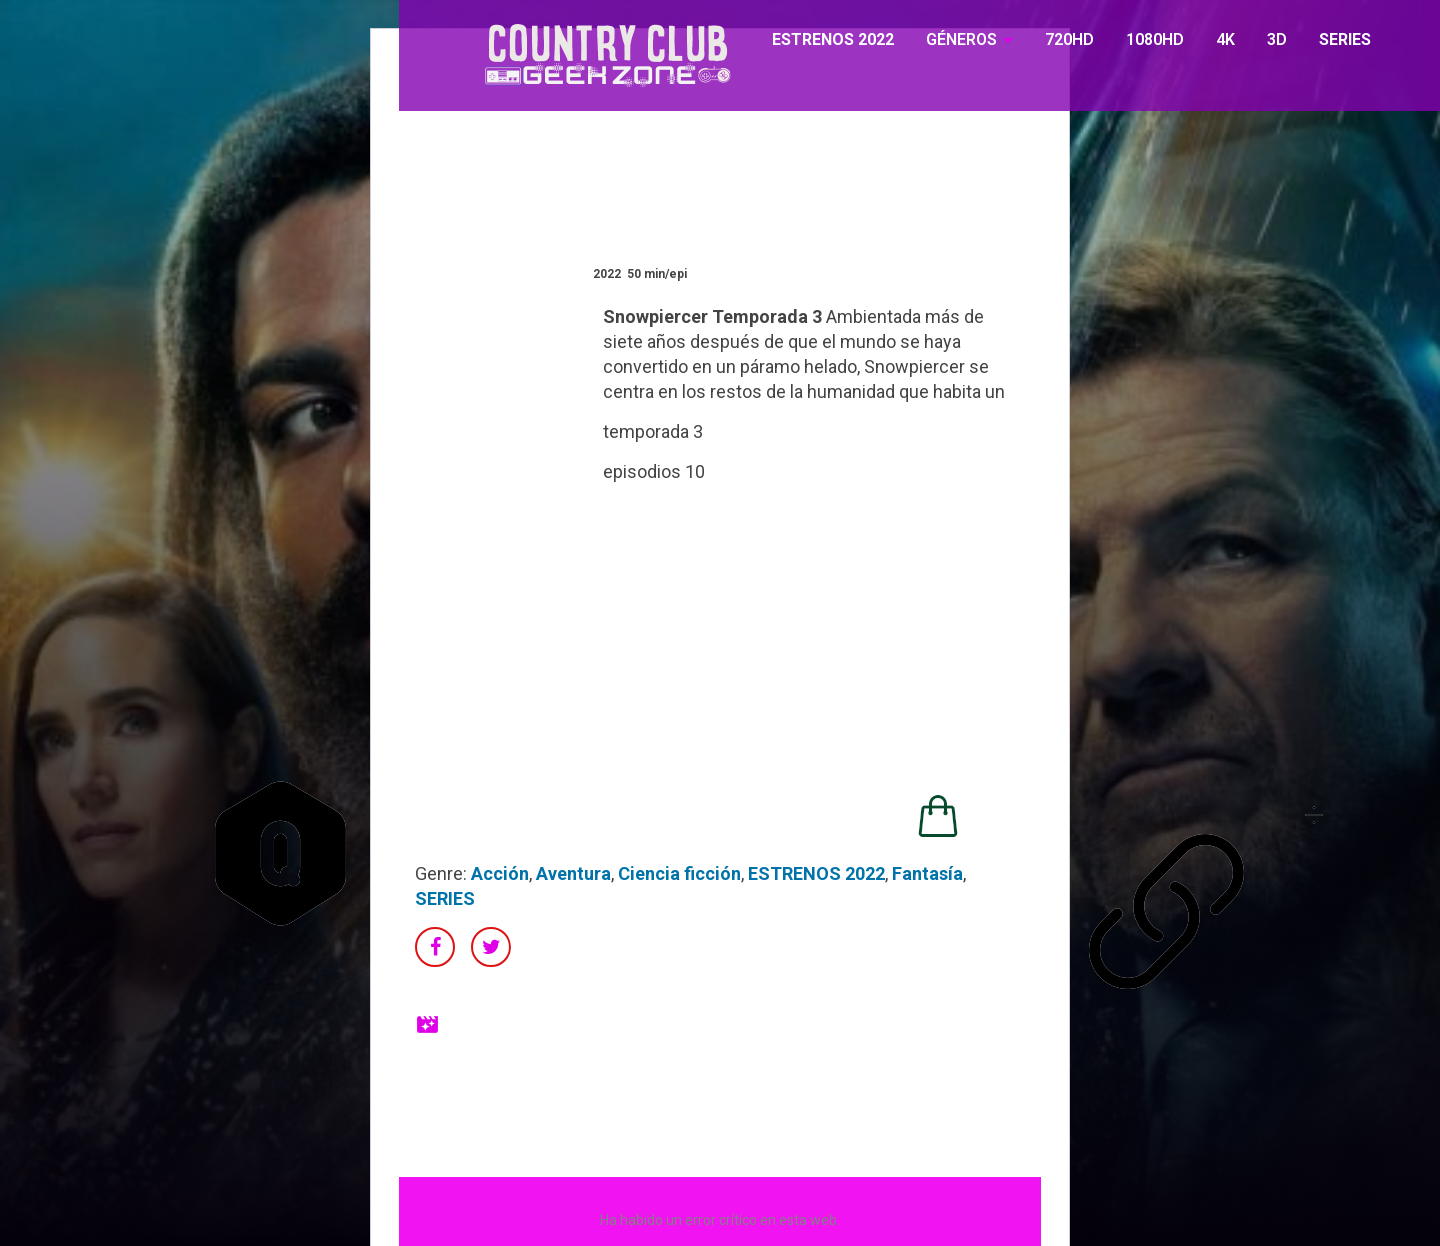  I want to click on view your shopping bag, so click(938, 816).